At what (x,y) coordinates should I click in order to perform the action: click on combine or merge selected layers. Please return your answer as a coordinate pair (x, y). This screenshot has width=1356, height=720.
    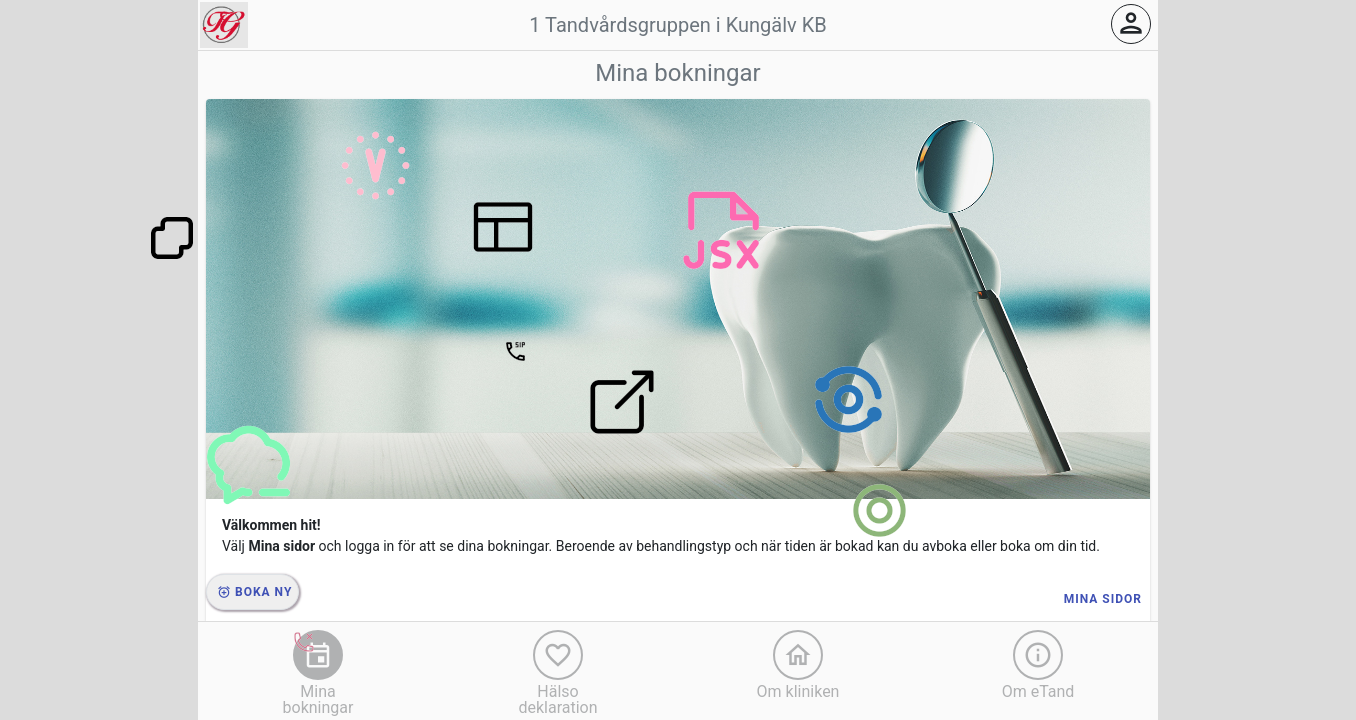
    Looking at the image, I should click on (172, 238).